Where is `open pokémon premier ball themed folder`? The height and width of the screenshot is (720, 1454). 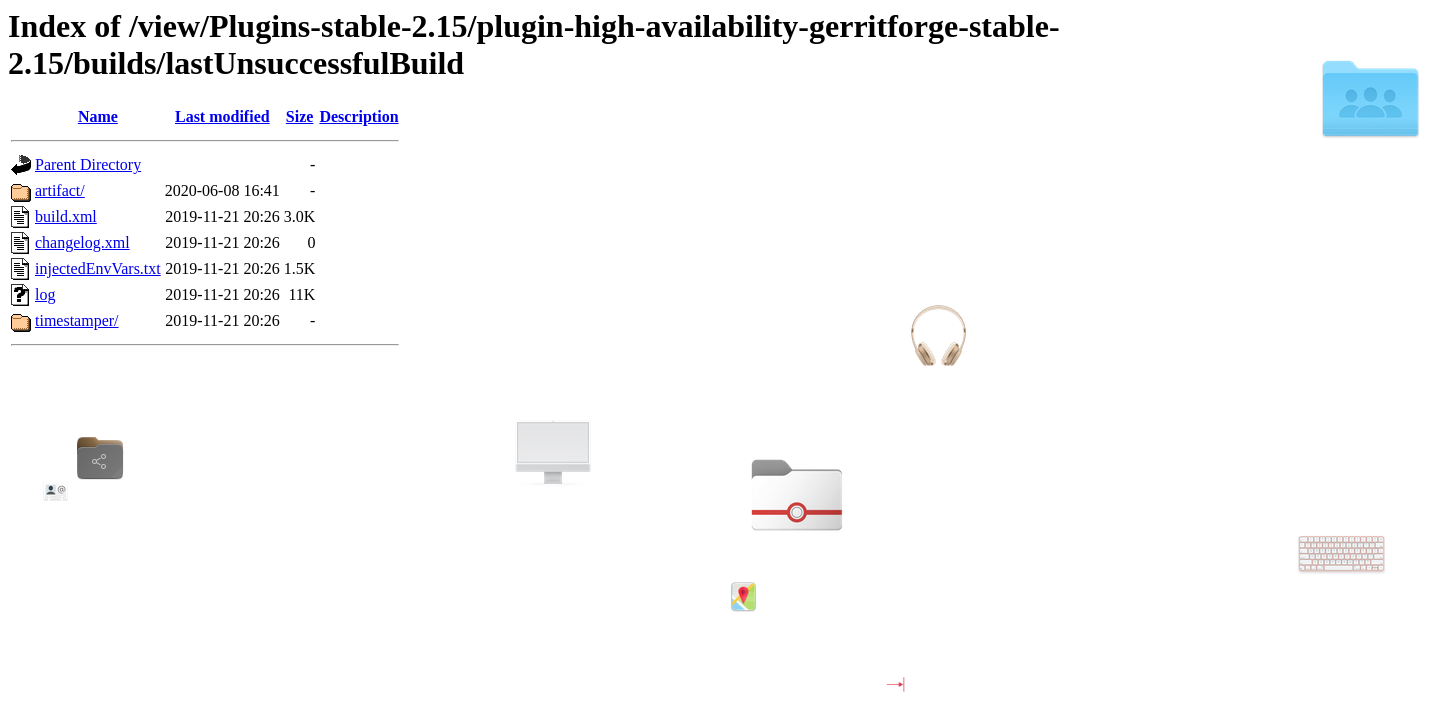 open pokémon premier ball themed folder is located at coordinates (796, 497).